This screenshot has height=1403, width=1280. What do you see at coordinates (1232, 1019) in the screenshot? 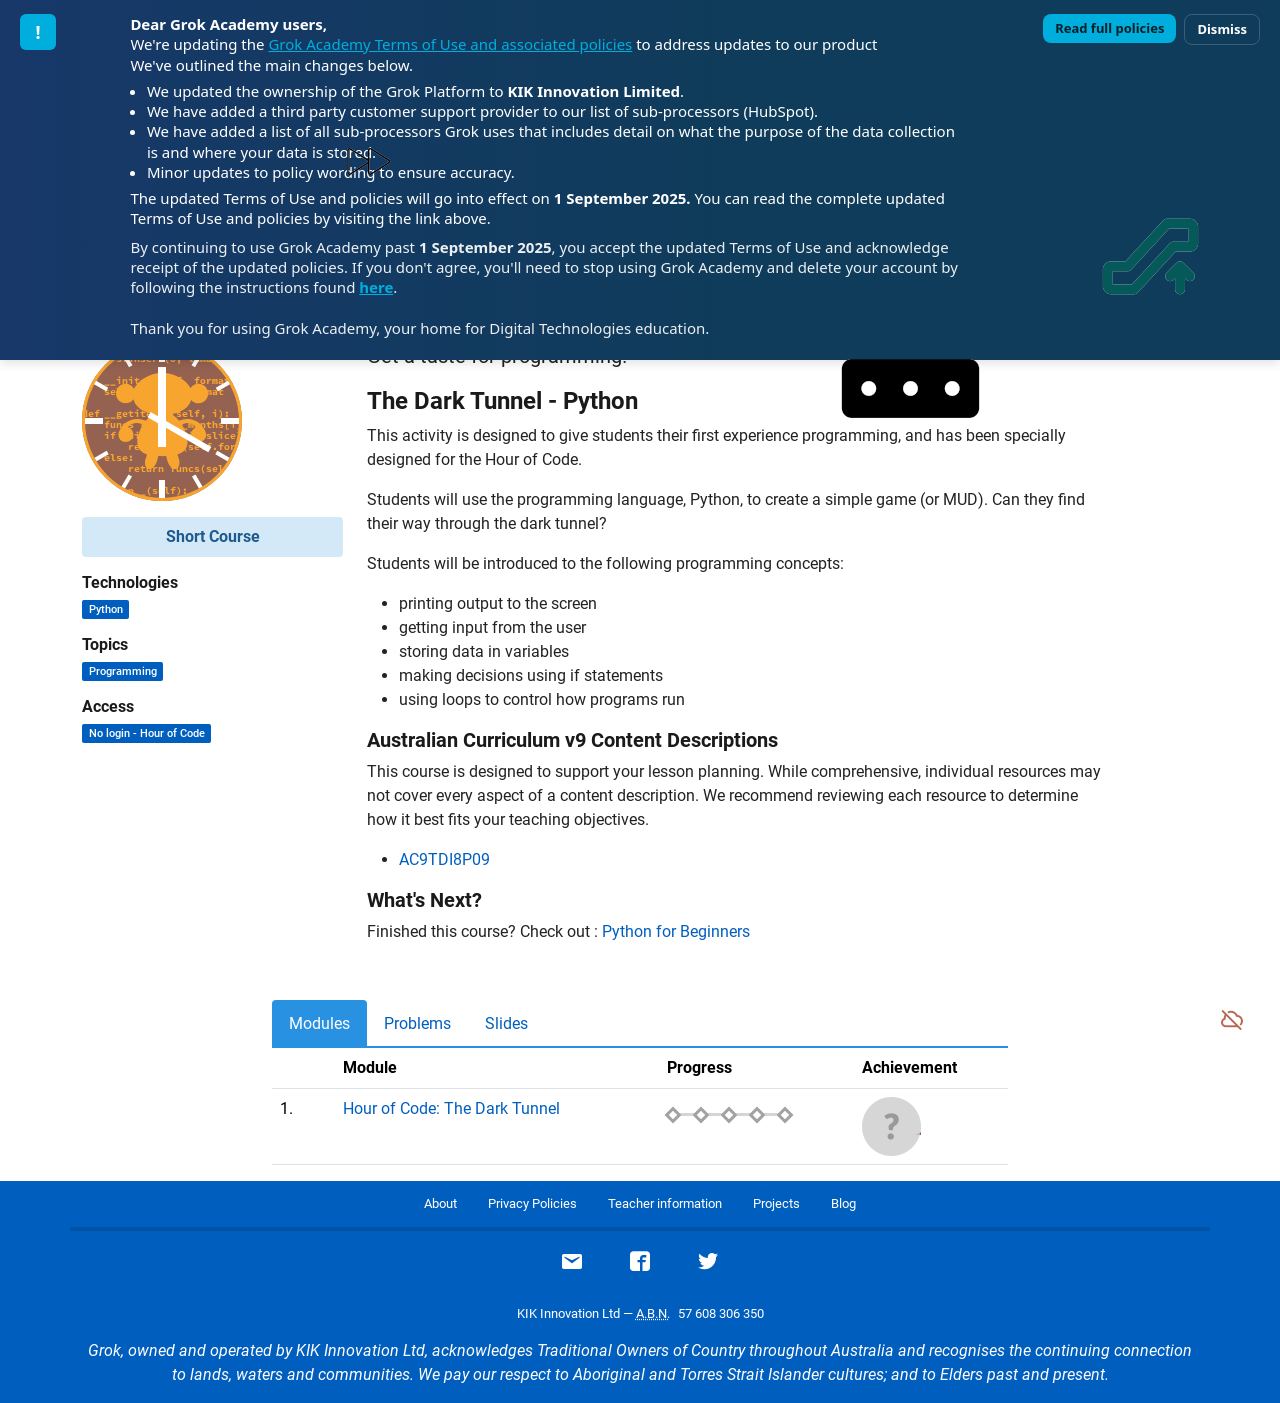
I see `indicates cloud sync is unavailable` at bounding box center [1232, 1019].